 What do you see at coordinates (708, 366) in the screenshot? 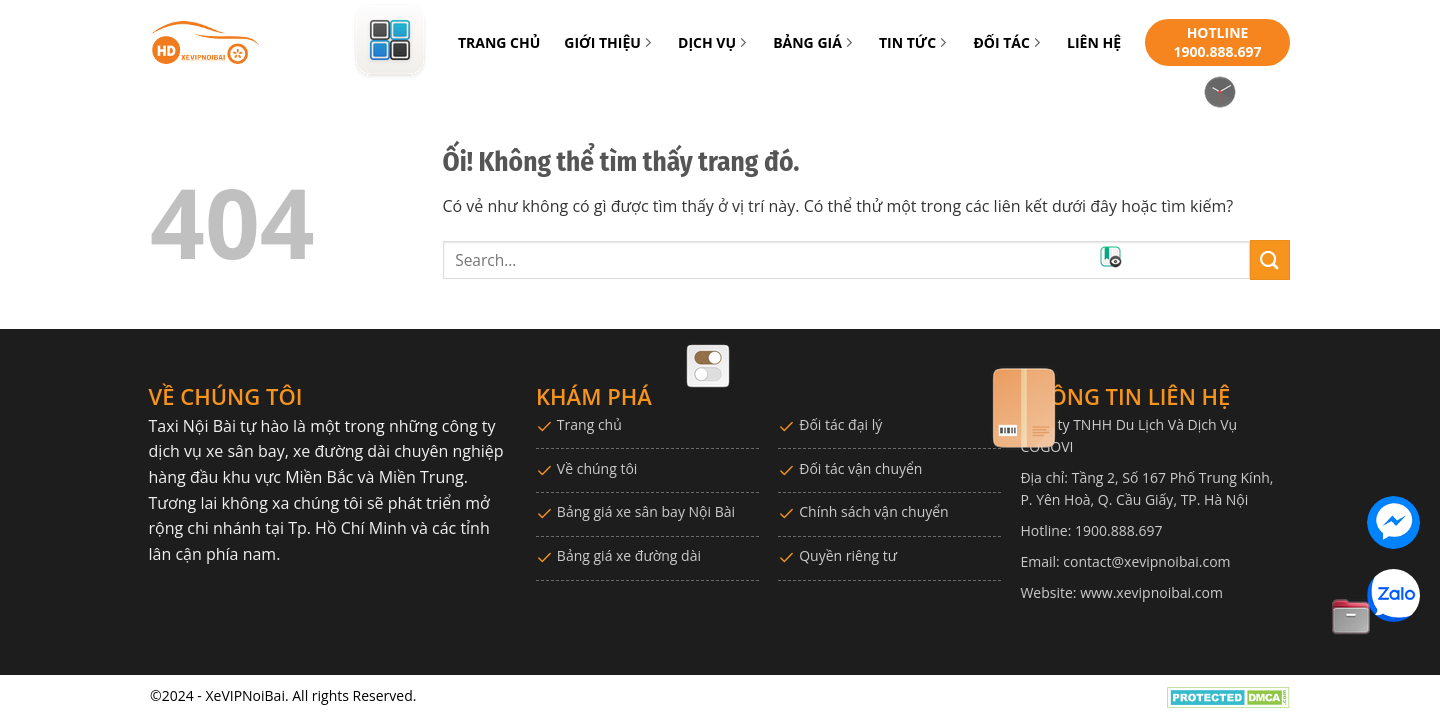
I see `open gnome tweaks settings` at bounding box center [708, 366].